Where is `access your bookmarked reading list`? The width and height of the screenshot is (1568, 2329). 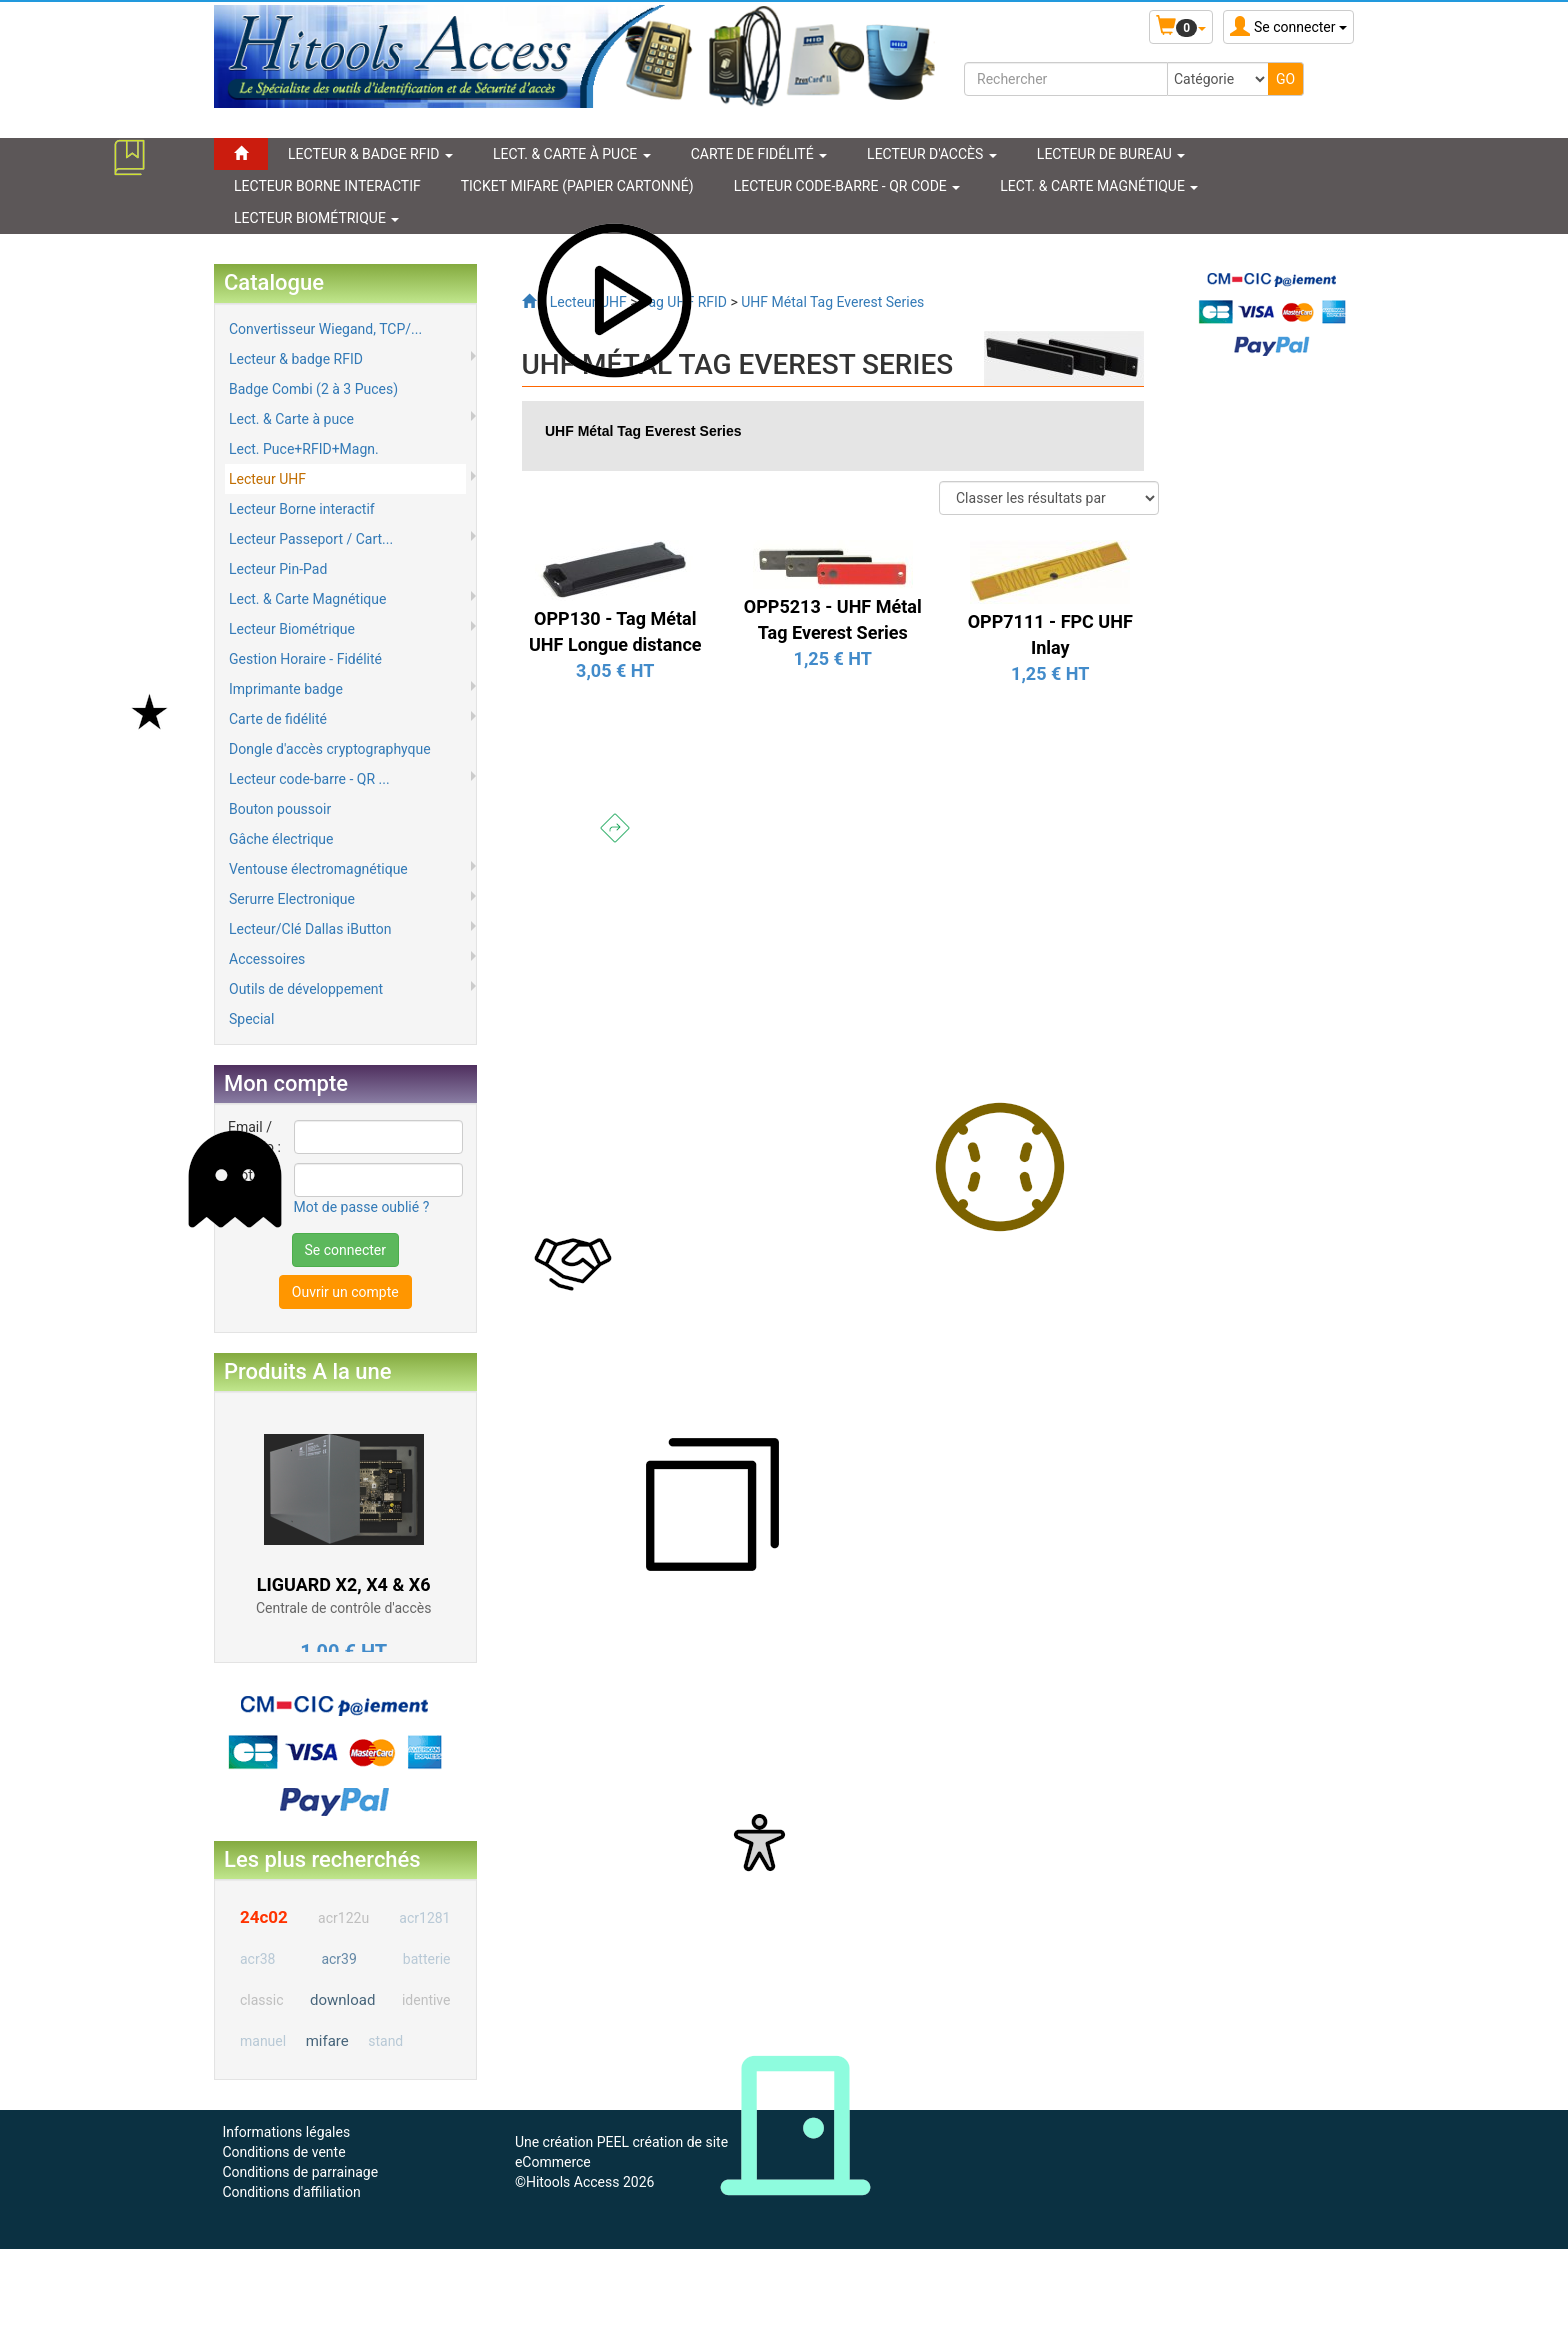 access your bookmarked reading list is located at coordinates (129, 157).